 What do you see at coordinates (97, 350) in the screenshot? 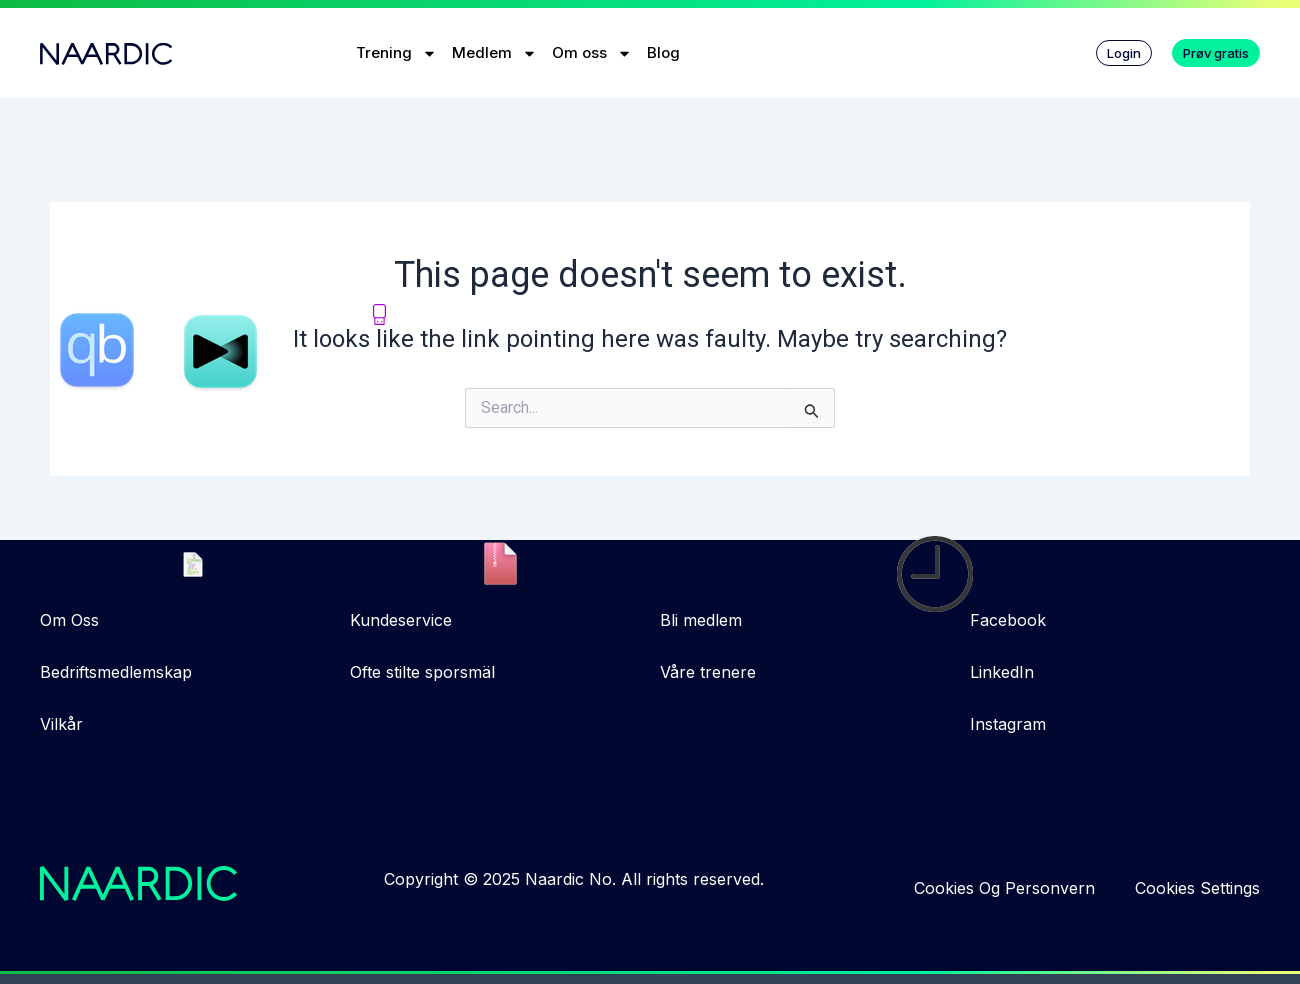
I see `open qbittorrent torrent client` at bounding box center [97, 350].